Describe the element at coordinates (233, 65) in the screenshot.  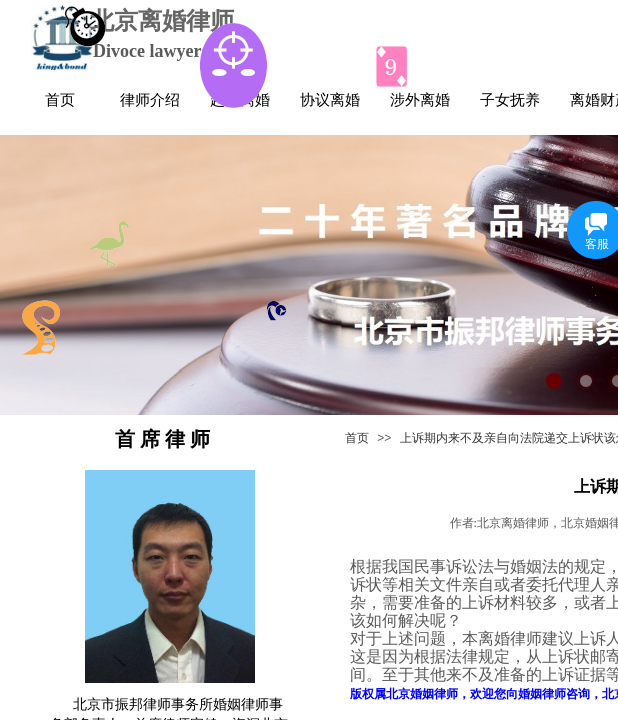
I see `headshot or critical hit indicator in a game` at that location.